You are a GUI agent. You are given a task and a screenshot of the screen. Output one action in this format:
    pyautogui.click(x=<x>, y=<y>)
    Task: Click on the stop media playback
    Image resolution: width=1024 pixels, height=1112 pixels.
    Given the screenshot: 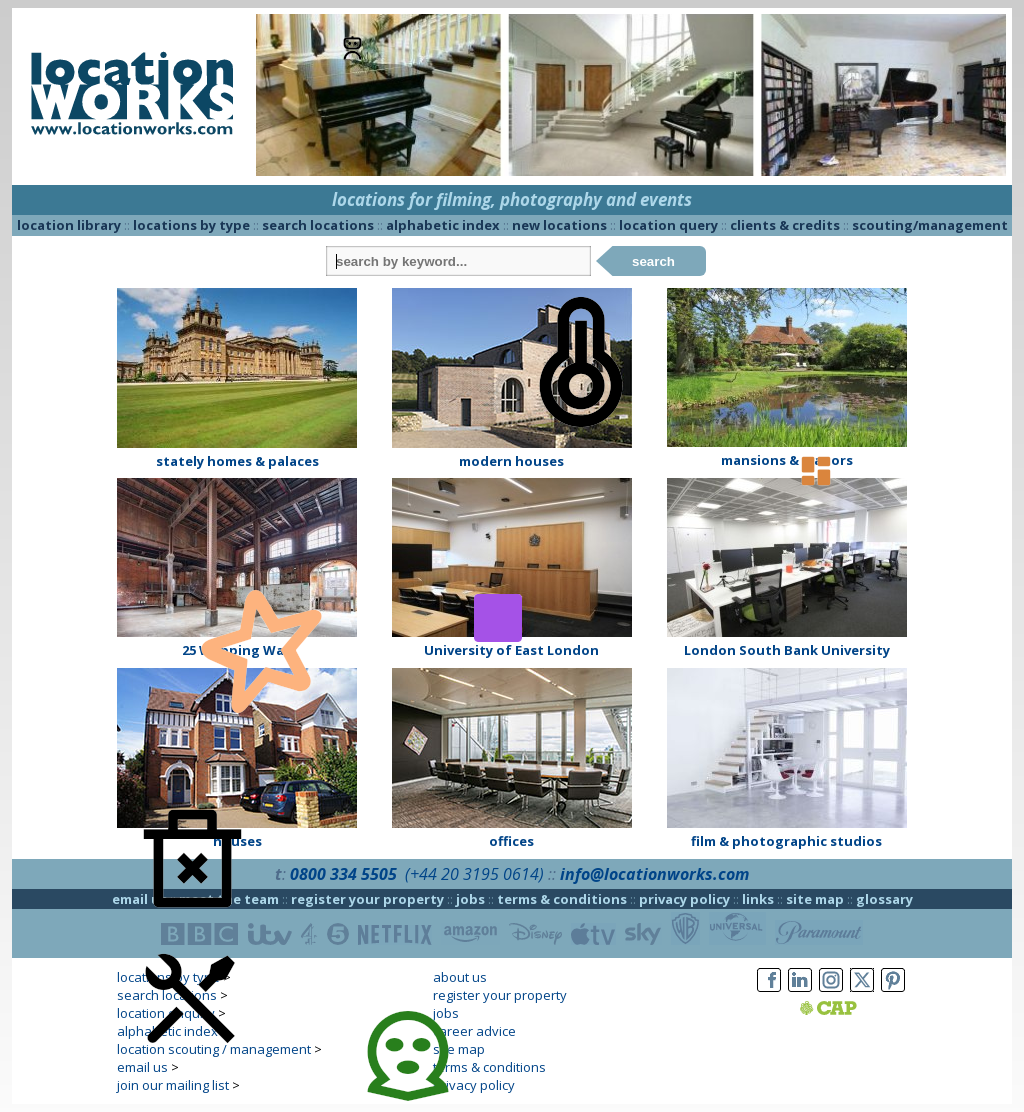 What is the action you would take?
    pyautogui.click(x=498, y=618)
    